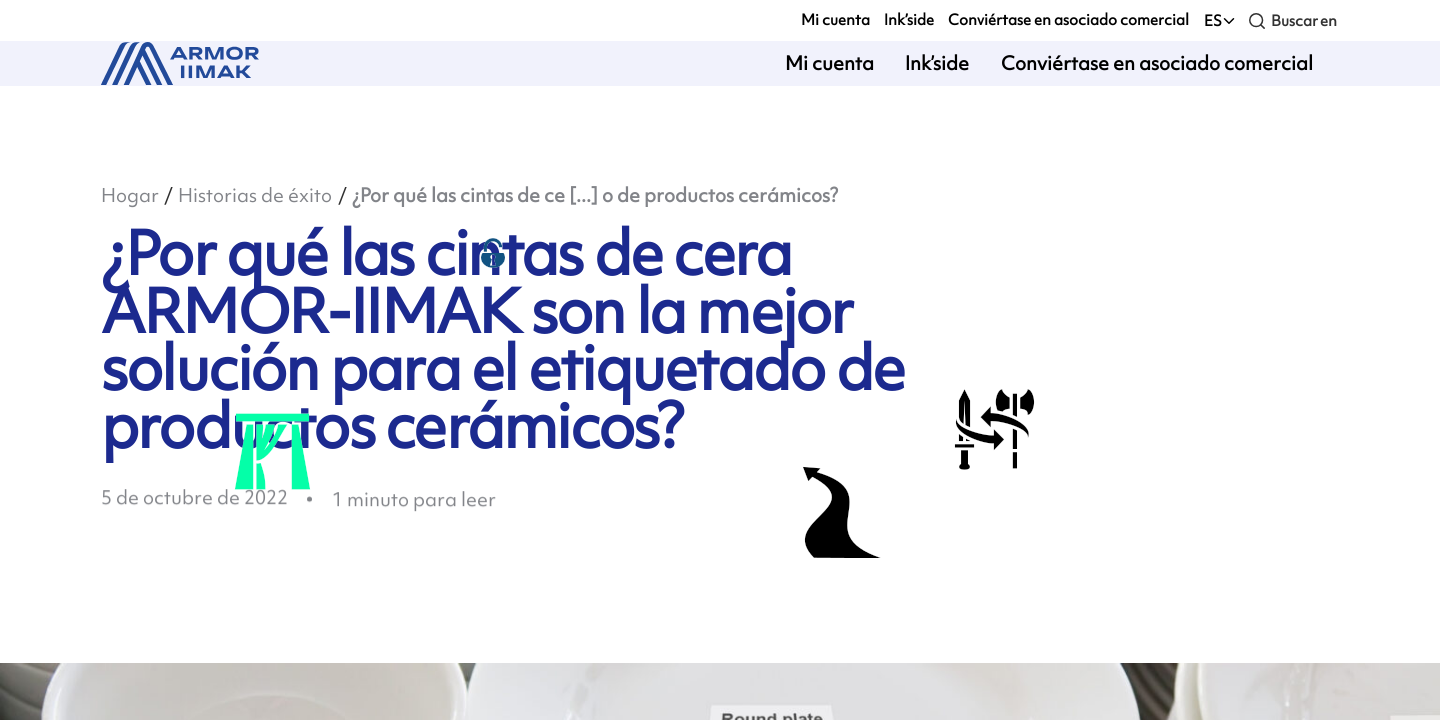 This screenshot has width=1440, height=720. Describe the element at coordinates (839, 513) in the screenshot. I see `dodge or evade action in gameplay` at that location.